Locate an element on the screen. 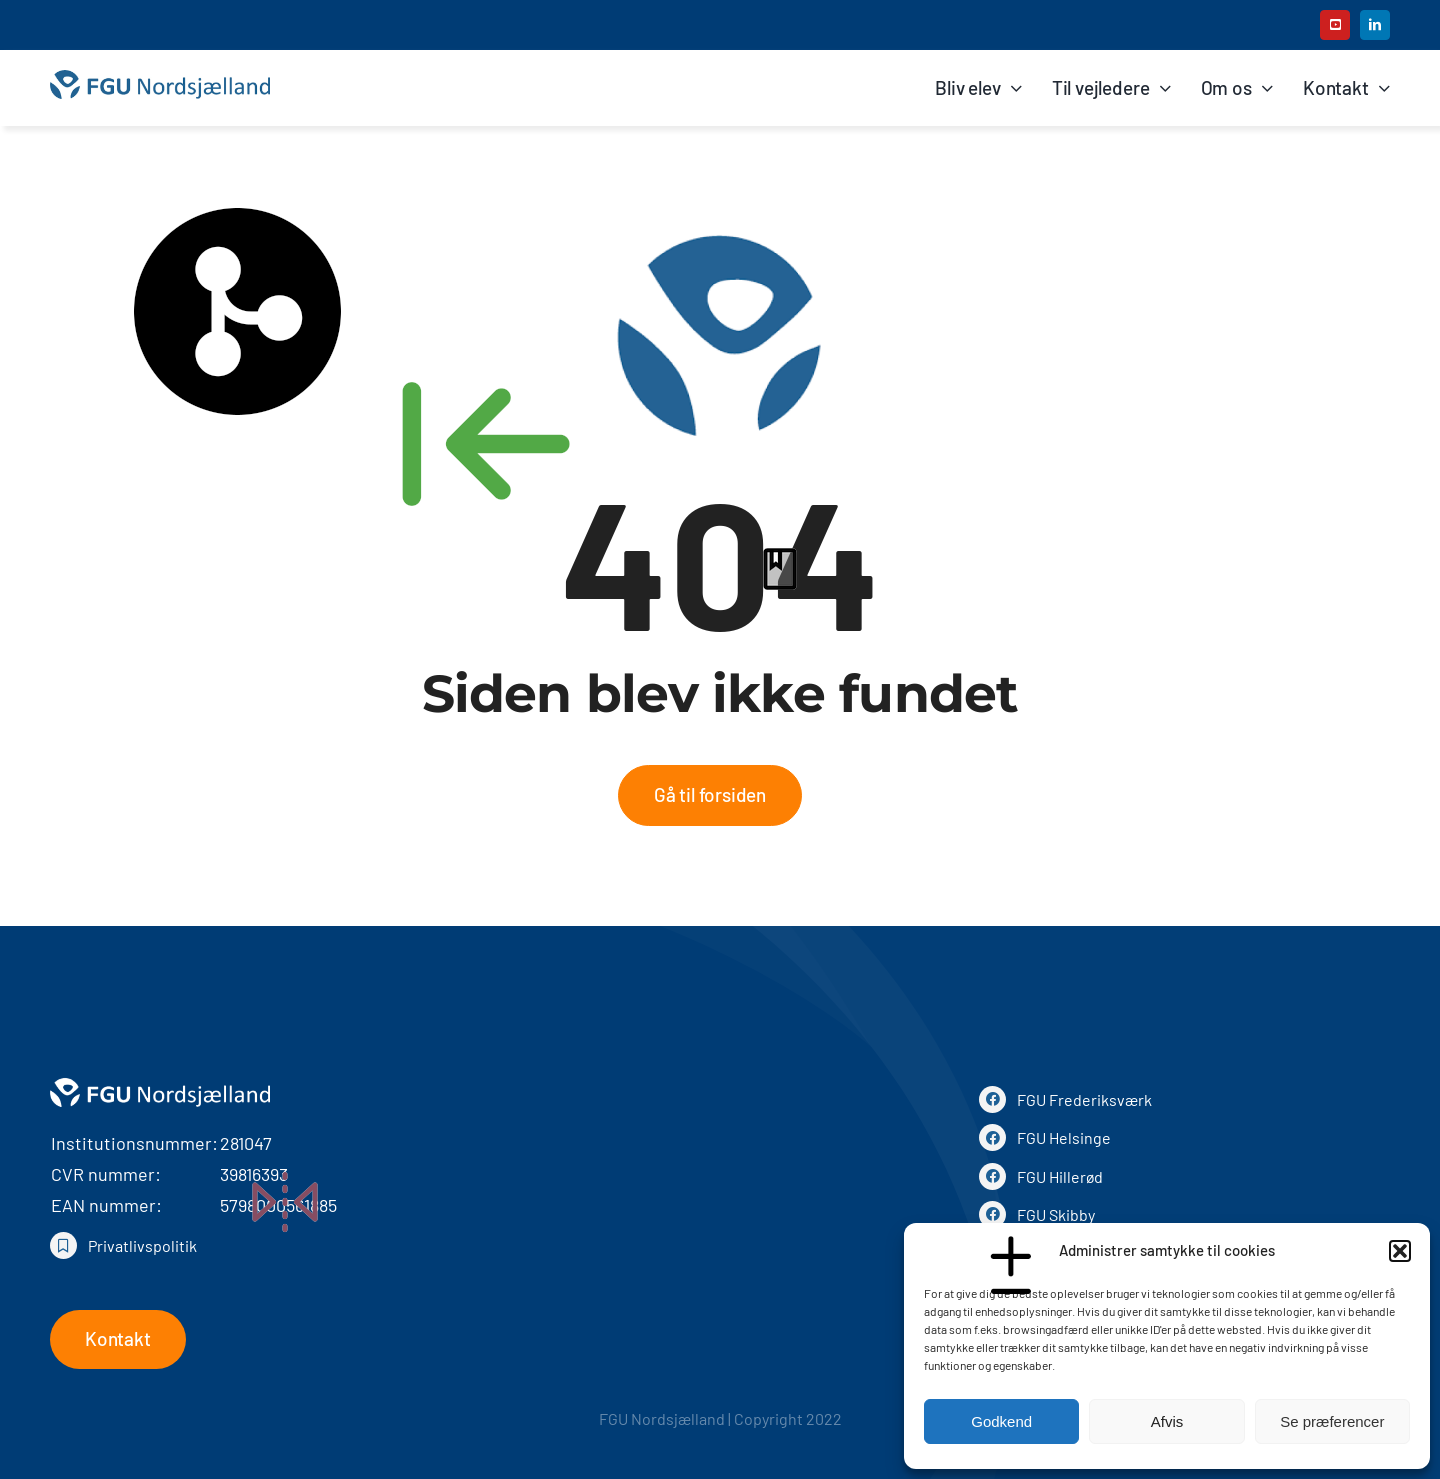 This screenshot has height=1479, width=1440. open your library or reading list is located at coordinates (780, 569).